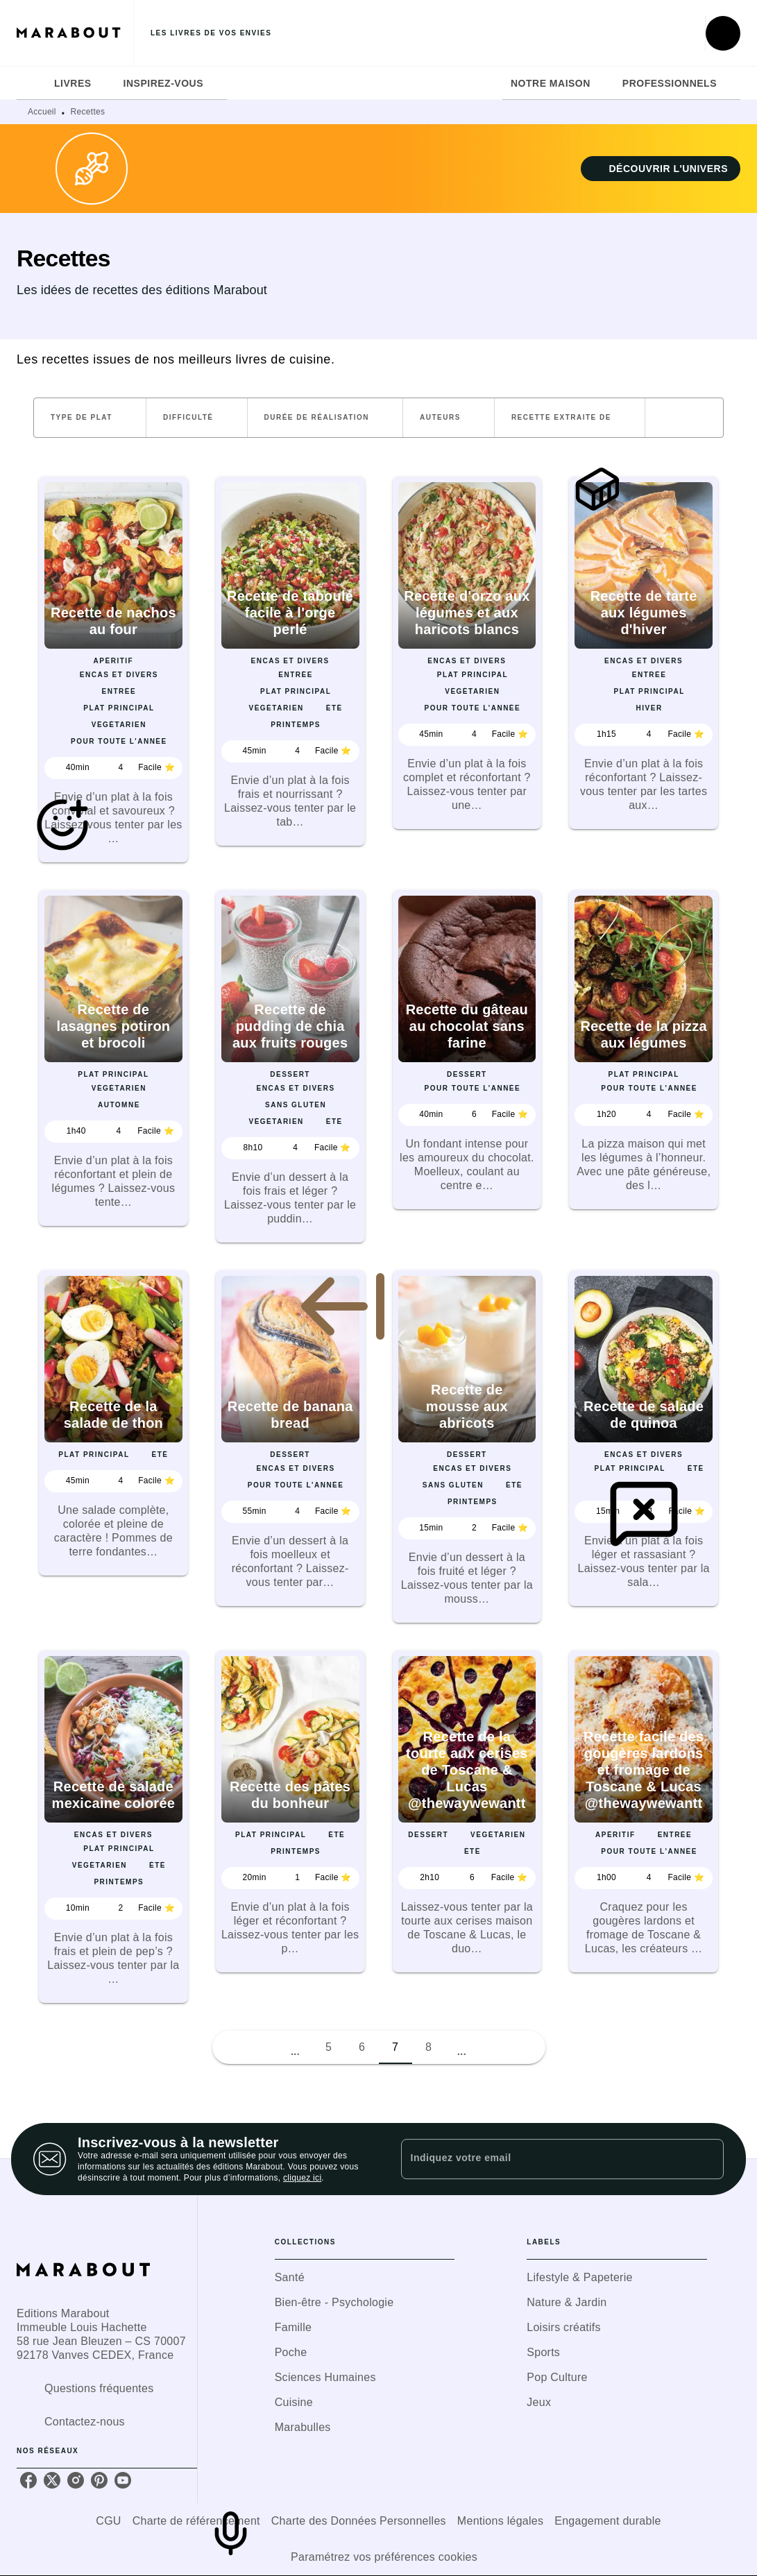 The width and height of the screenshot is (757, 2576). I want to click on tap to start voice input, so click(230, 2533).